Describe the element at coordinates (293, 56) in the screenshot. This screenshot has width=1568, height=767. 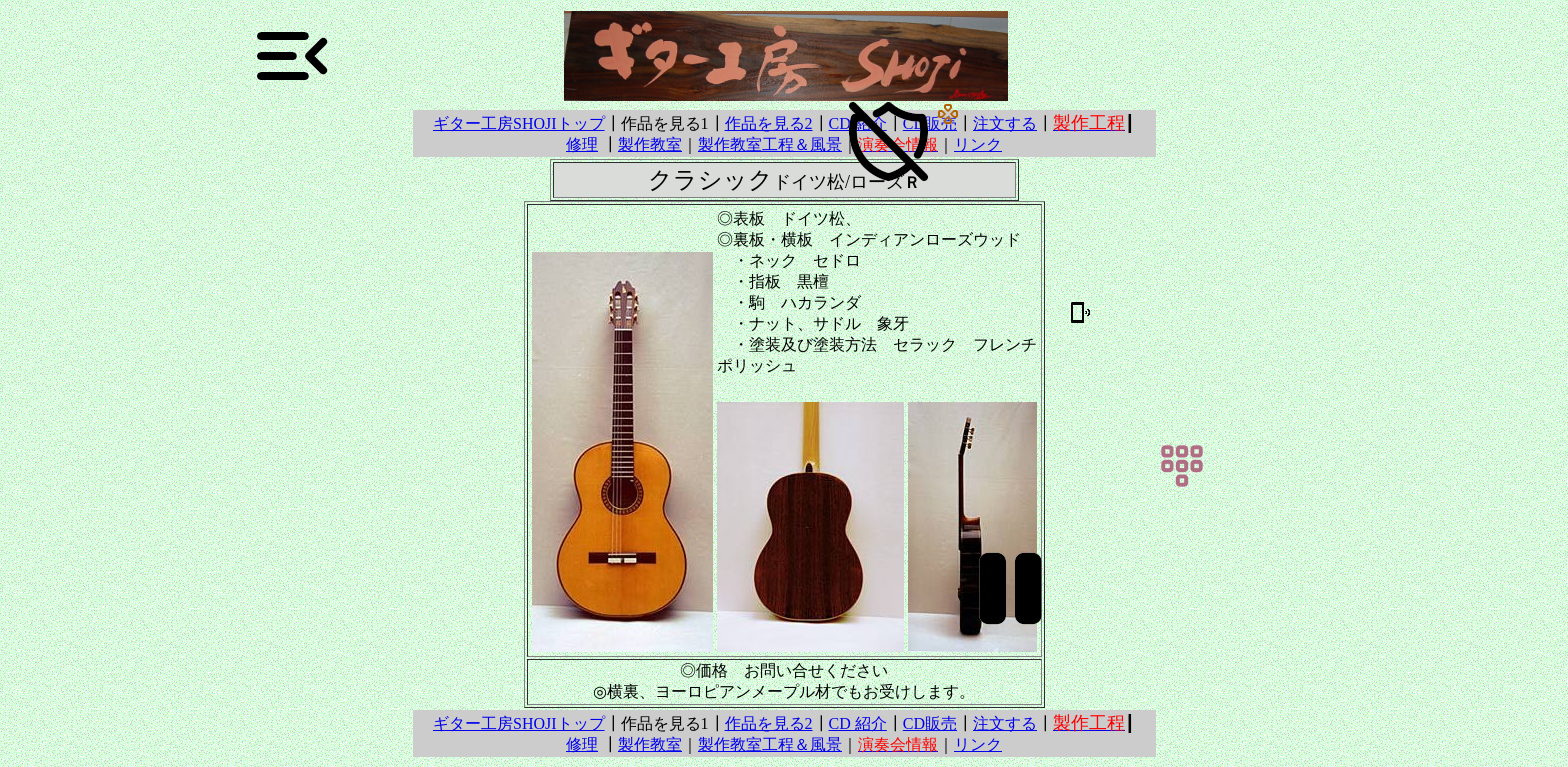
I see `collapse the navigation menu` at that location.